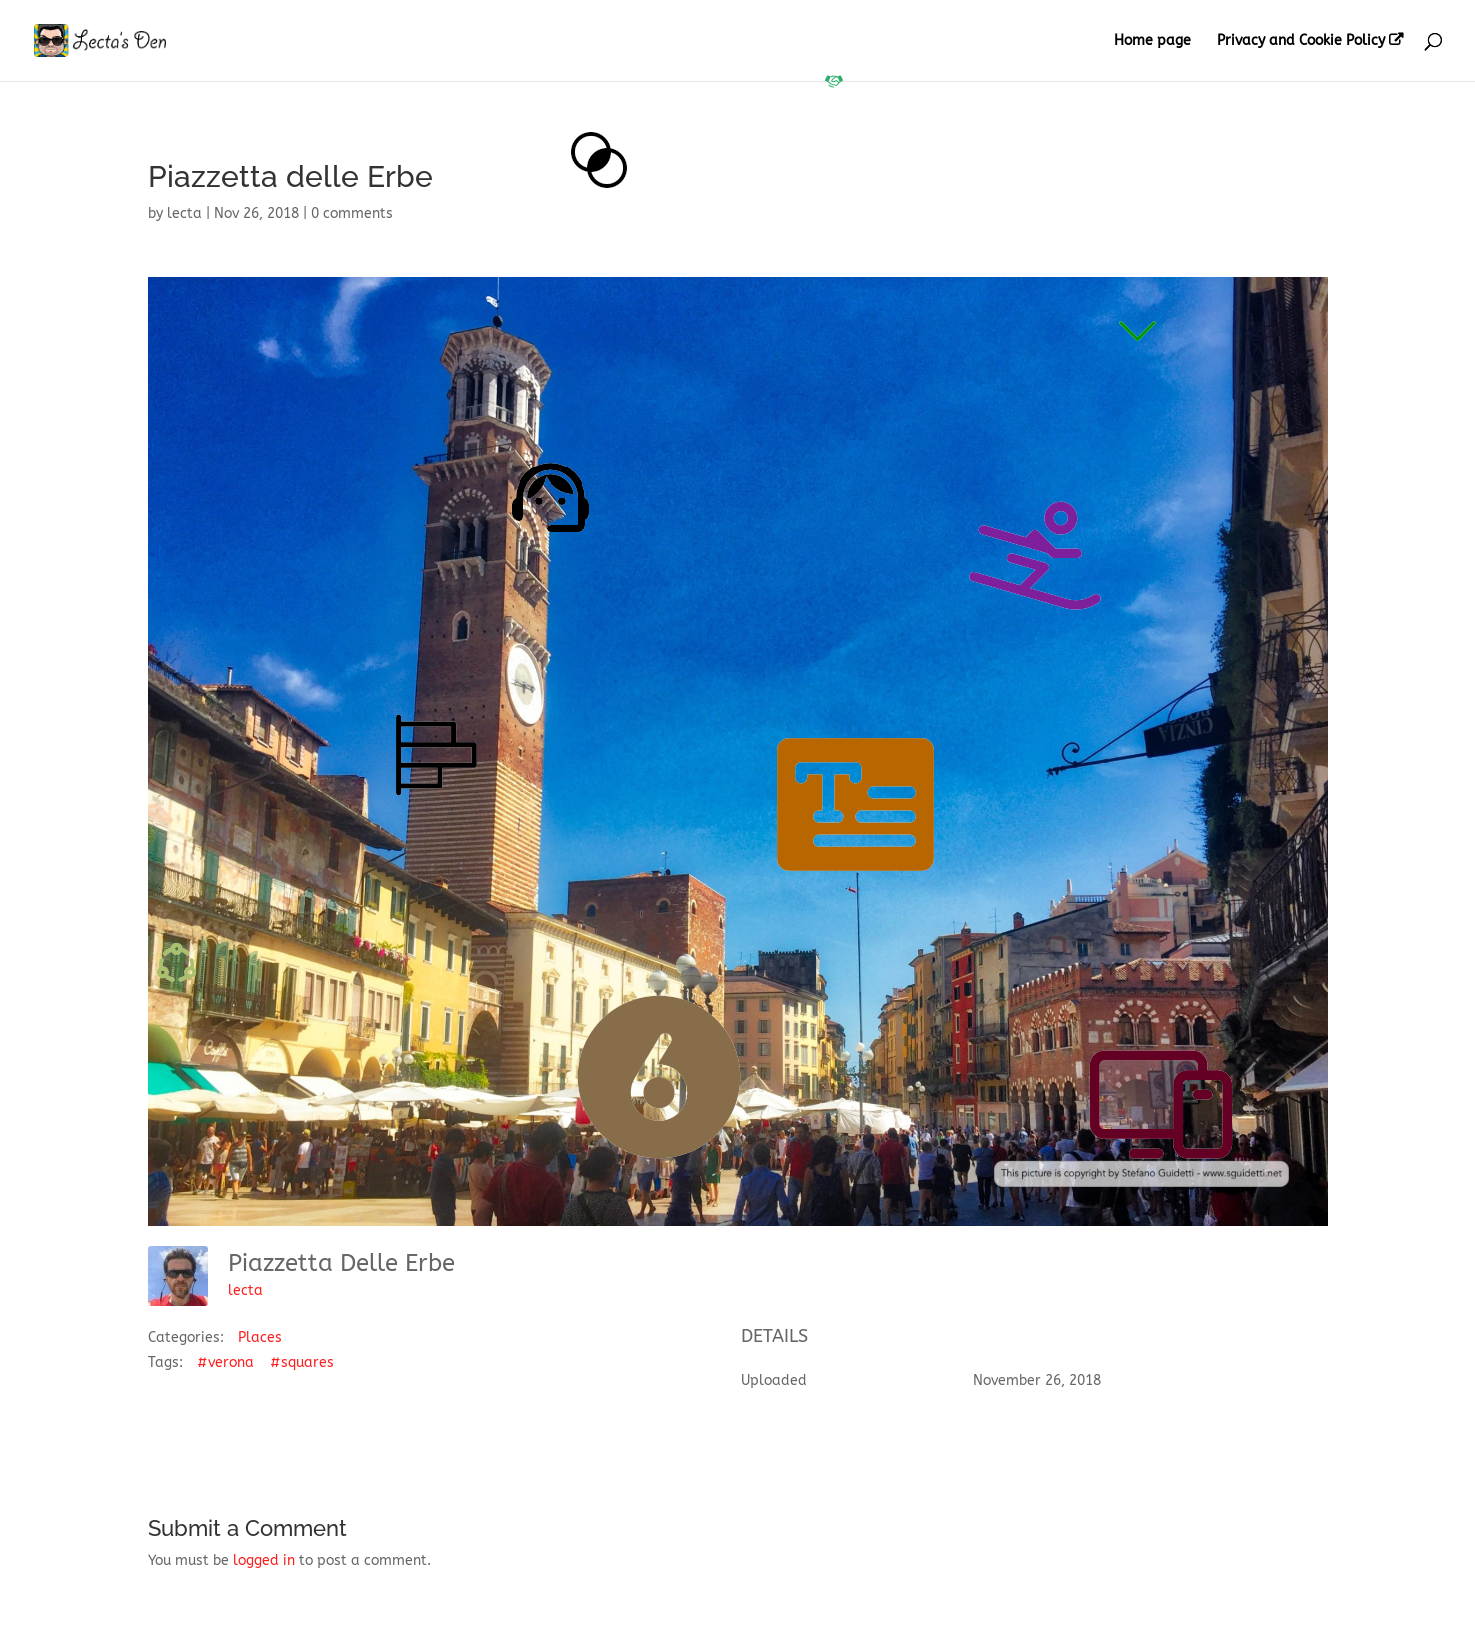 The height and width of the screenshot is (1633, 1475). Describe the element at coordinates (599, 160) in the screenshot. I see `apply intersection operation to selected shapes` at that location.